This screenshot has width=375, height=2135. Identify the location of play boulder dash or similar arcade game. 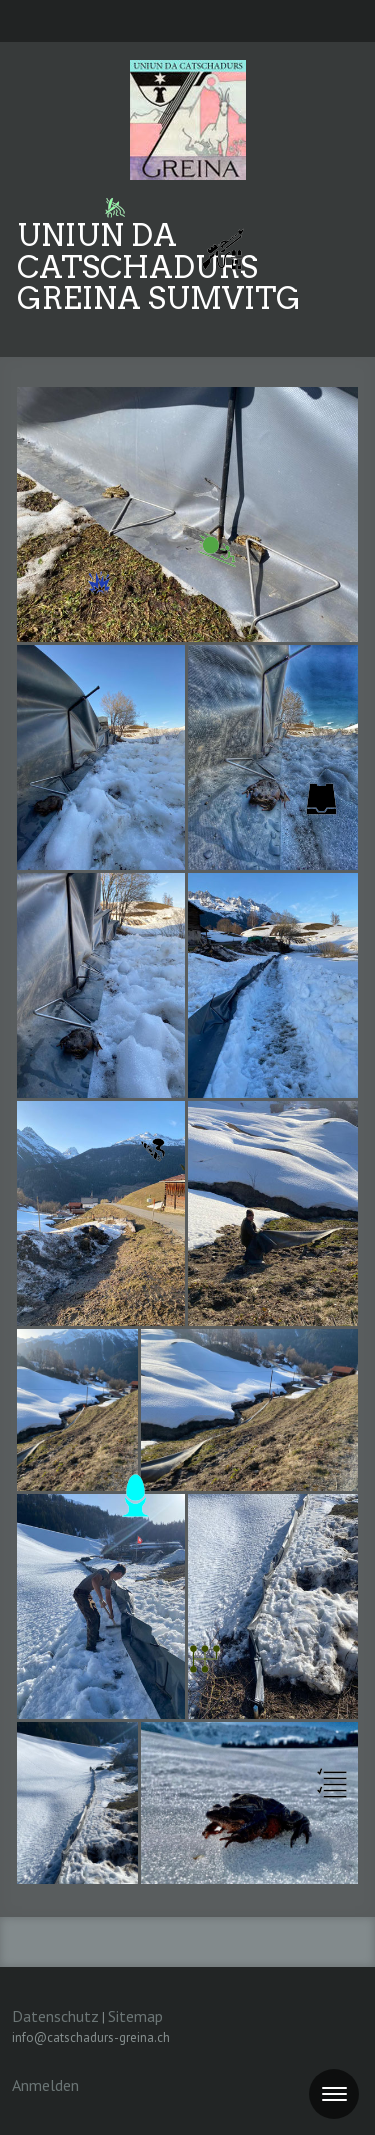
(217, 550).